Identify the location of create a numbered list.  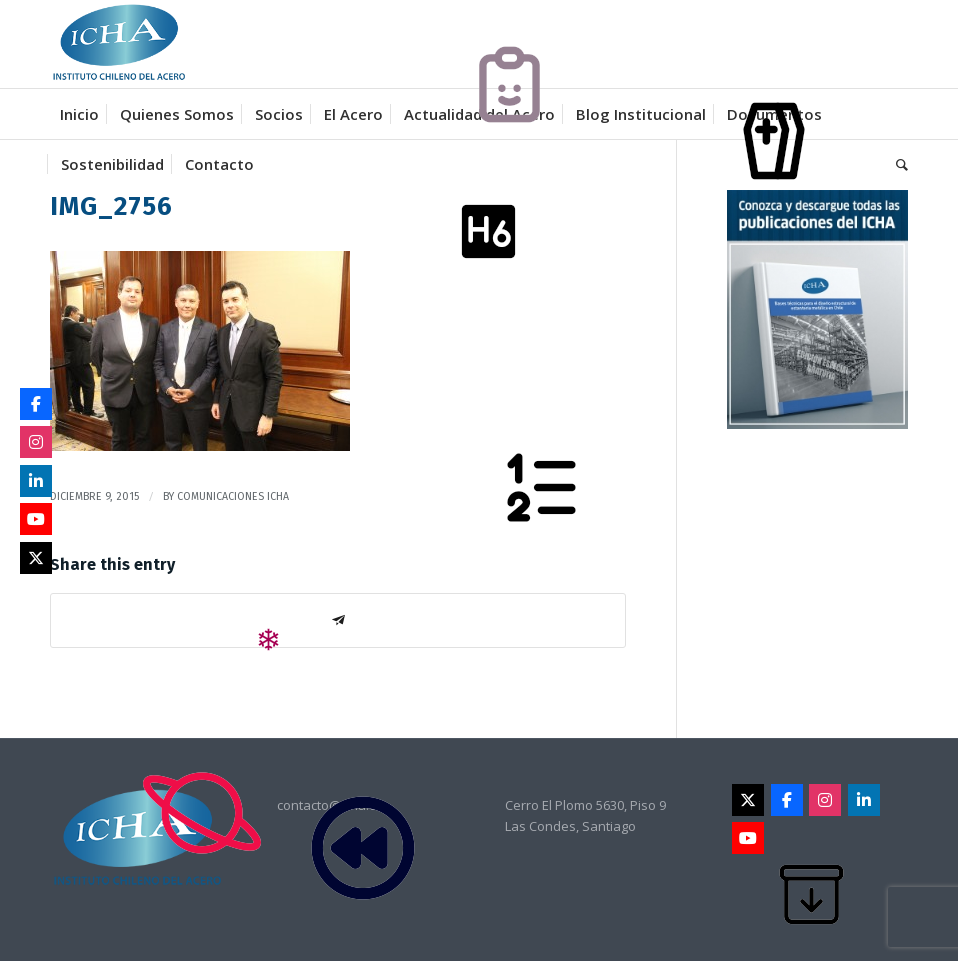
(541, 487).